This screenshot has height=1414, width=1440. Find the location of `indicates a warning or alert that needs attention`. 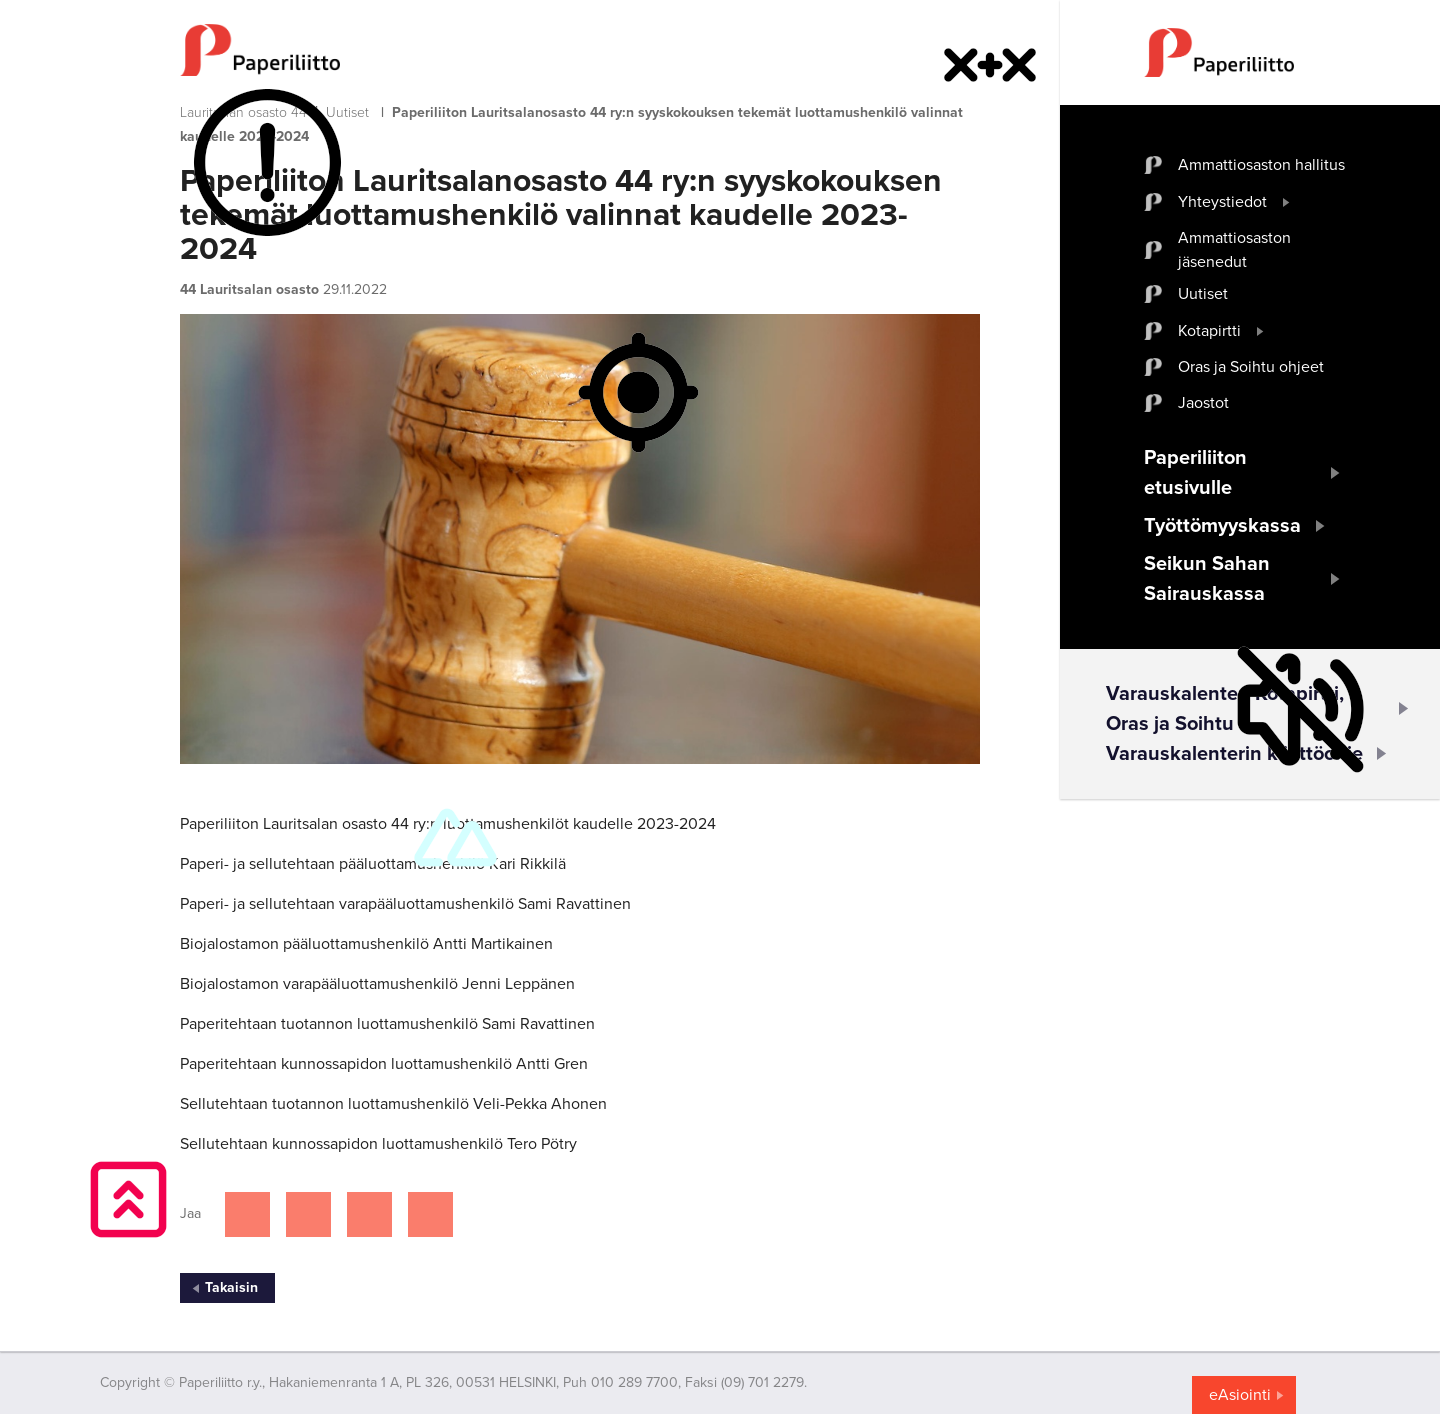

indicates a warning or alert that needs attention is located at coordinates (267, 162).